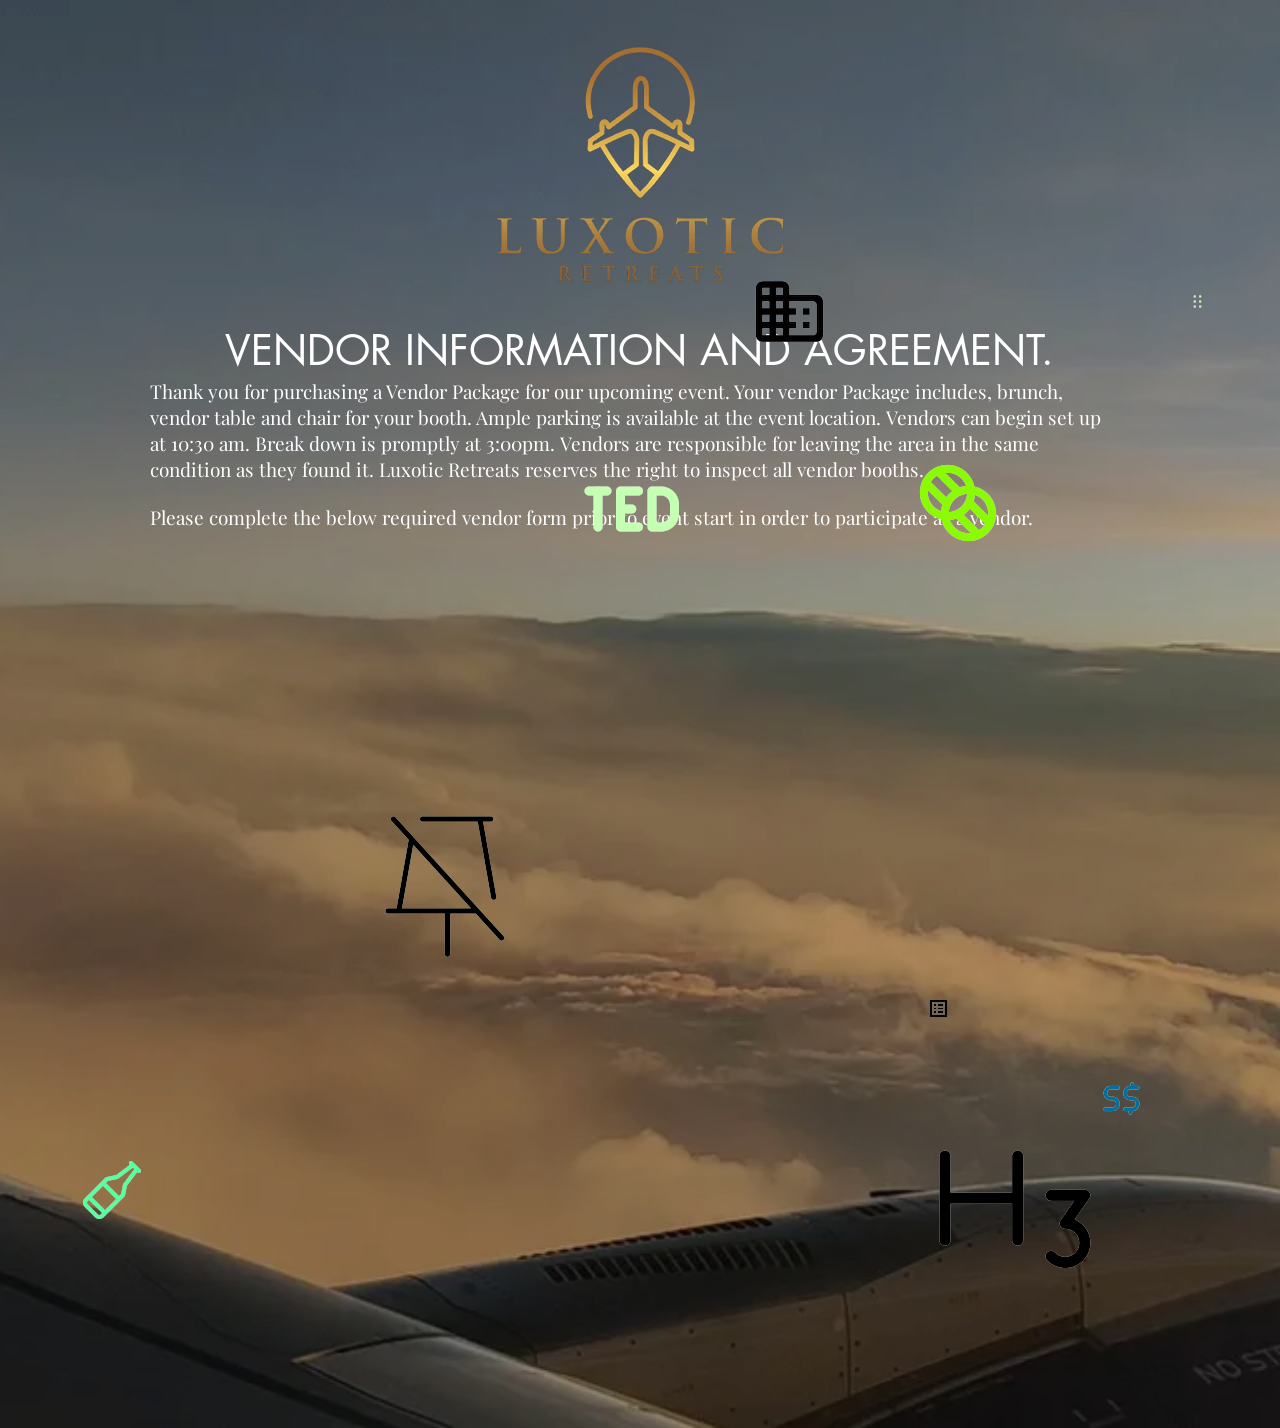 The height and width of the screenshot is (1428, 1280). What do you see at coordinates (111, 1191) in the screenshot?
I see `browse bars or breweries nearby` at bounding box center [111, 1191].